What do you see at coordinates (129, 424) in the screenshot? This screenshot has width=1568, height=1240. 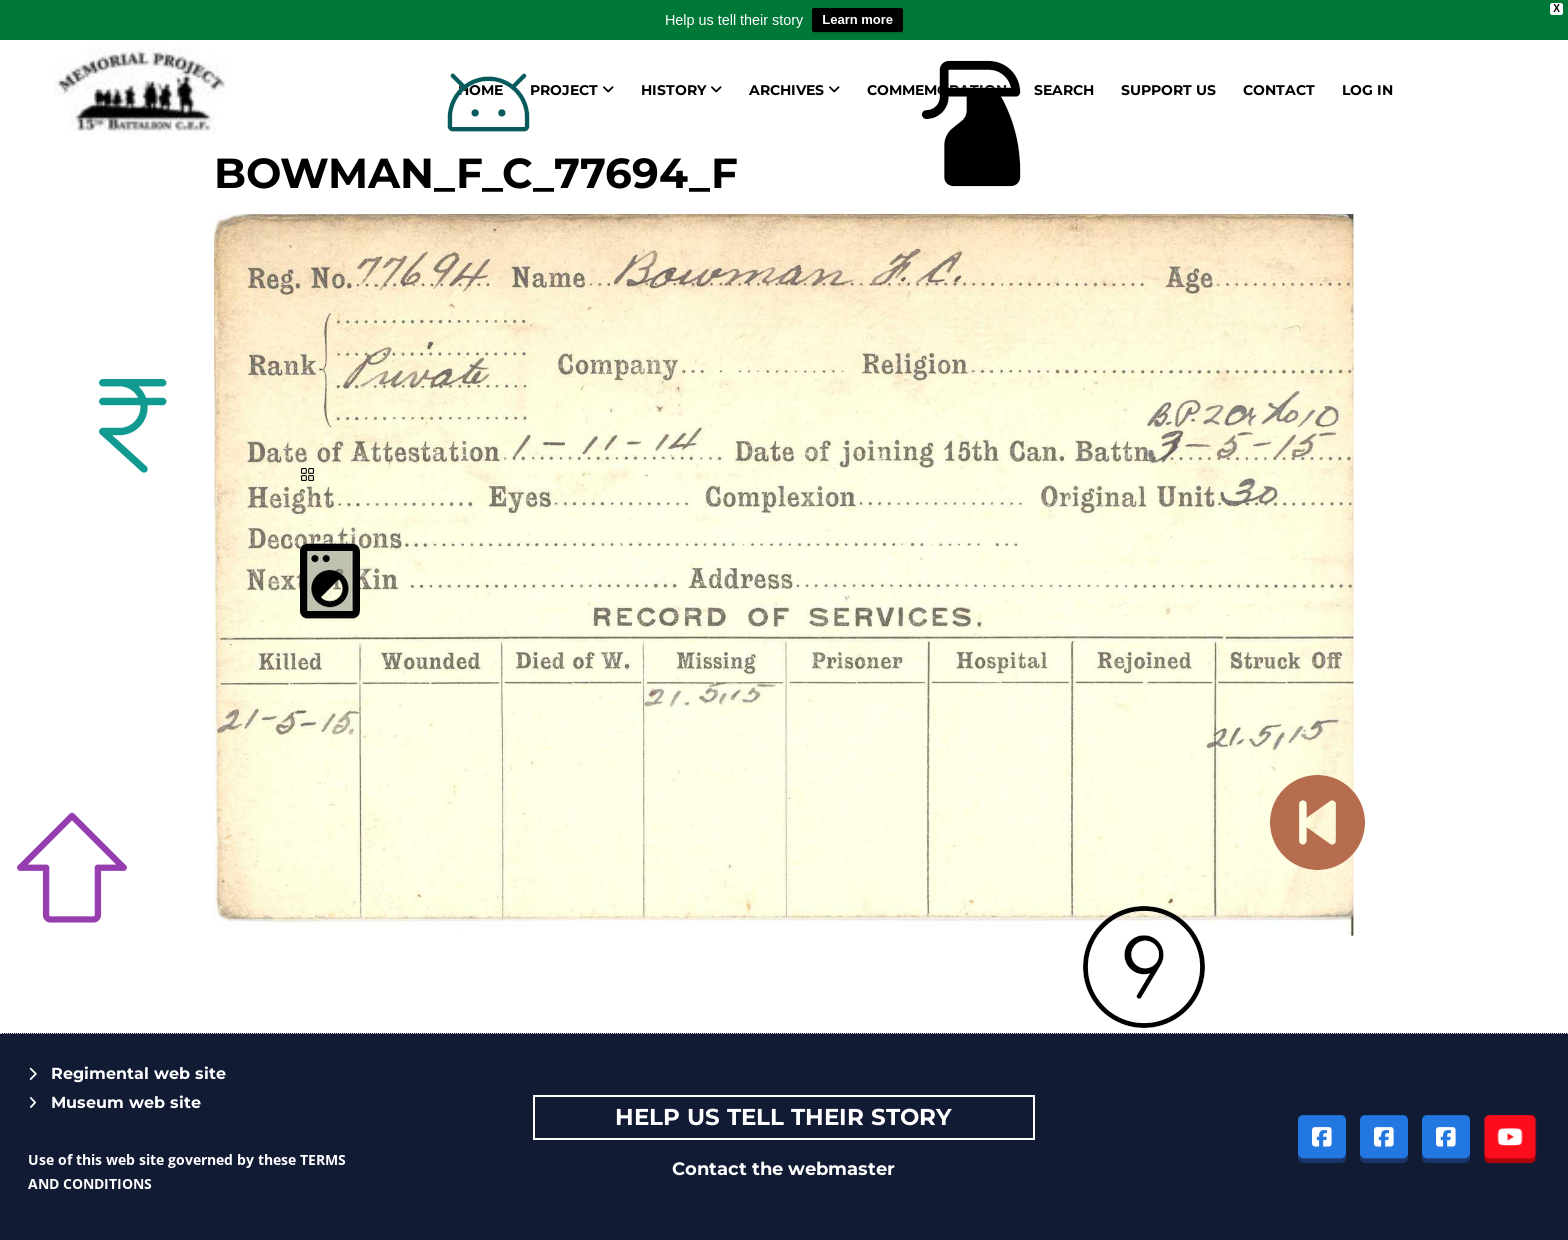 I see `view prices in Indian rupees` at bounding box center [129, 424].